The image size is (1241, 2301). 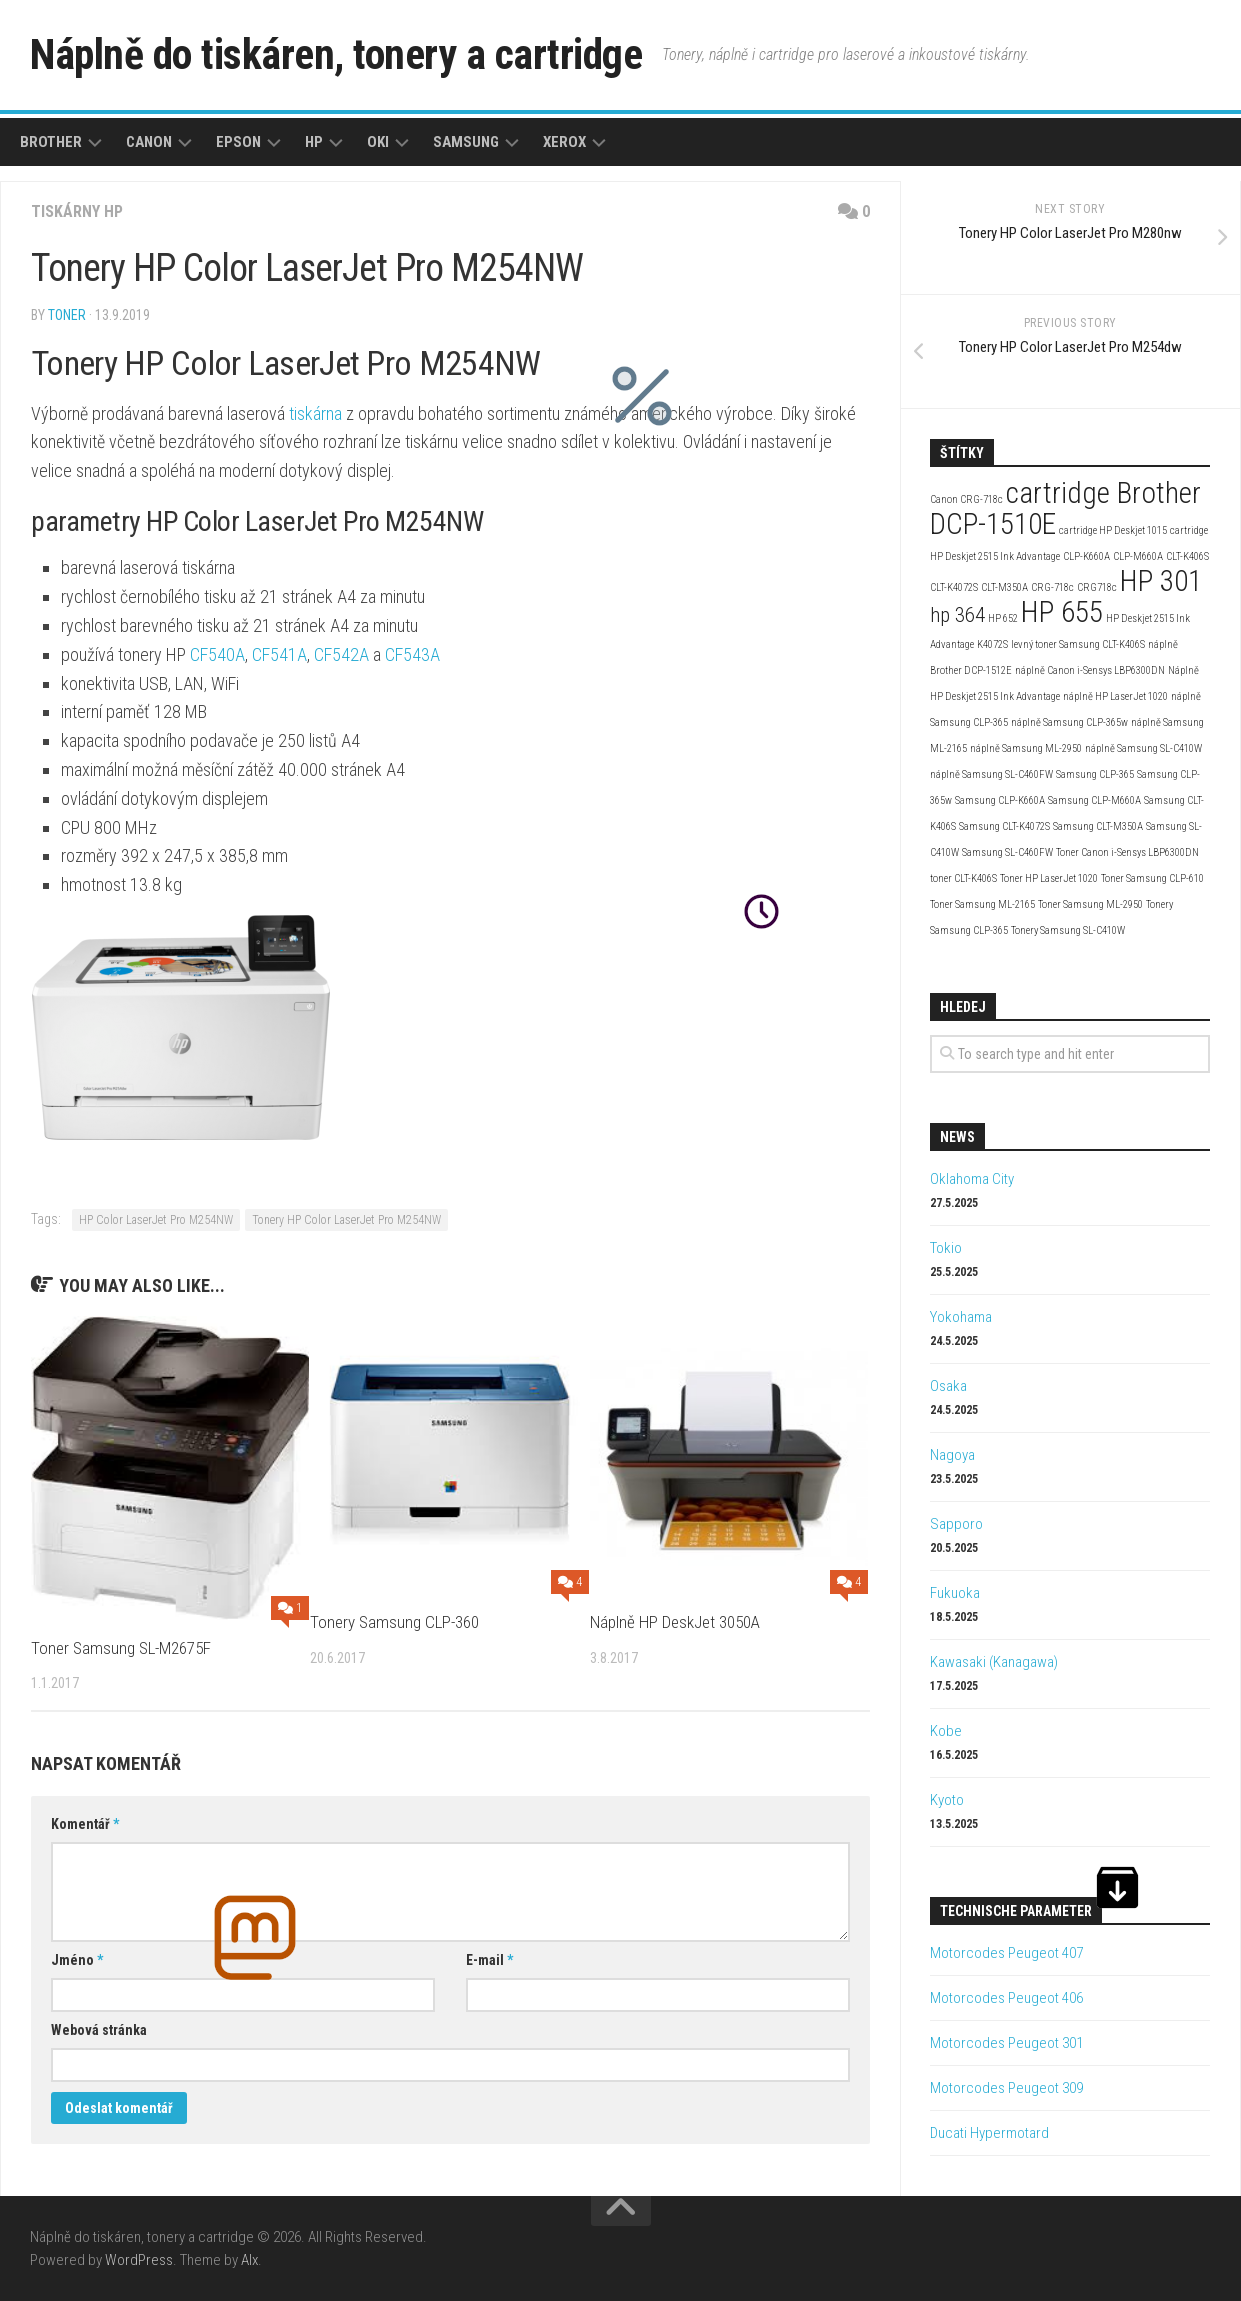 What do you see at coordinates (761, 911) in the screenshot?
I see `view time or clock settings` at bounding box center [761, 911].